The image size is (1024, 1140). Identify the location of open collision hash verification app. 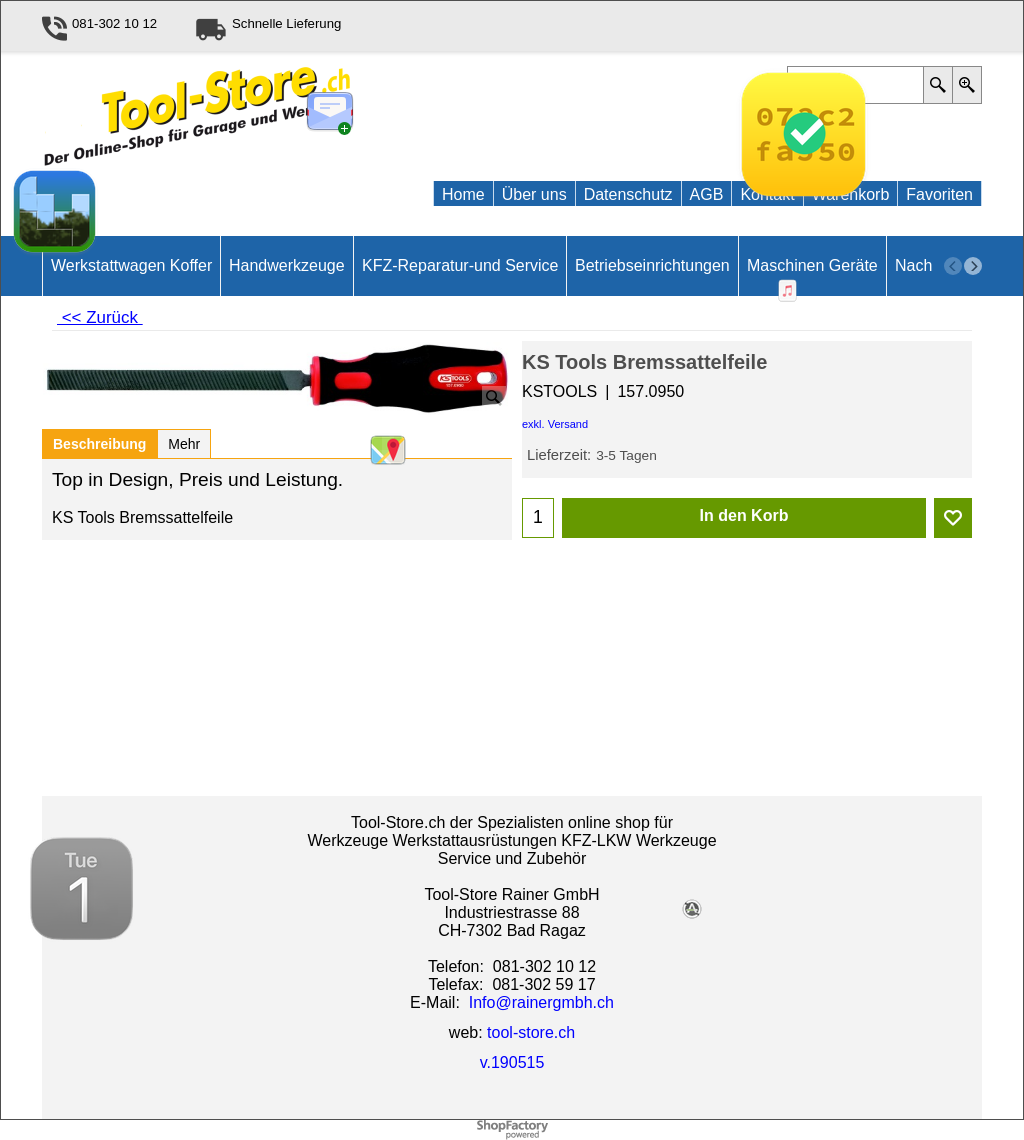
(803, 134).